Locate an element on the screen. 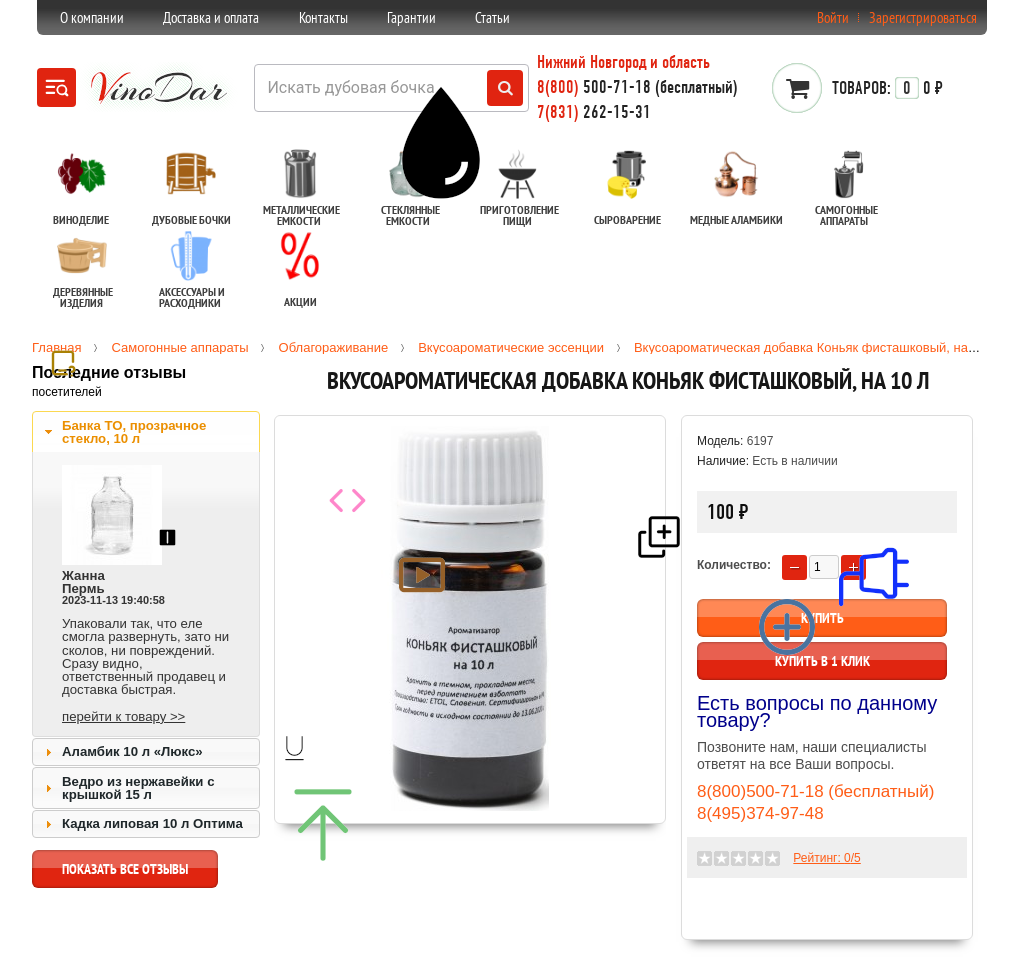 Image resolution: width=1024 pixels, height=960 pixels. duplicate or copy this item is located at coordinates (659, 537).